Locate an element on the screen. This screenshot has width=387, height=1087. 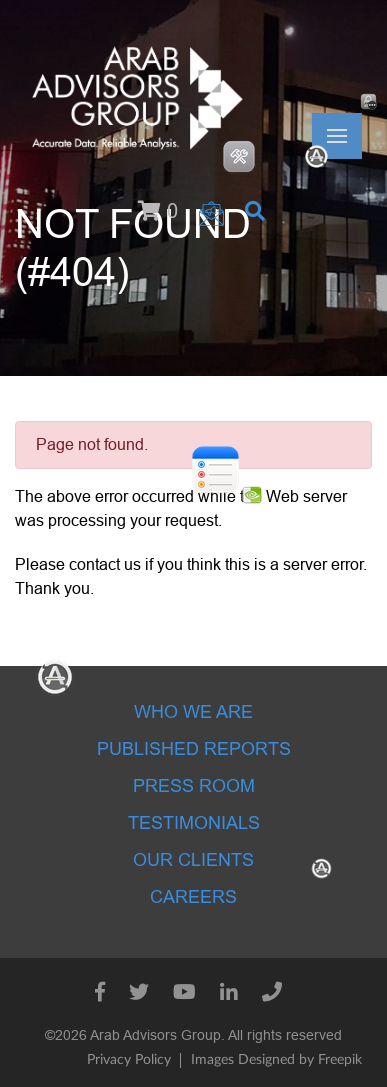
open cipher password manager app is located at coordinates (368, 101).